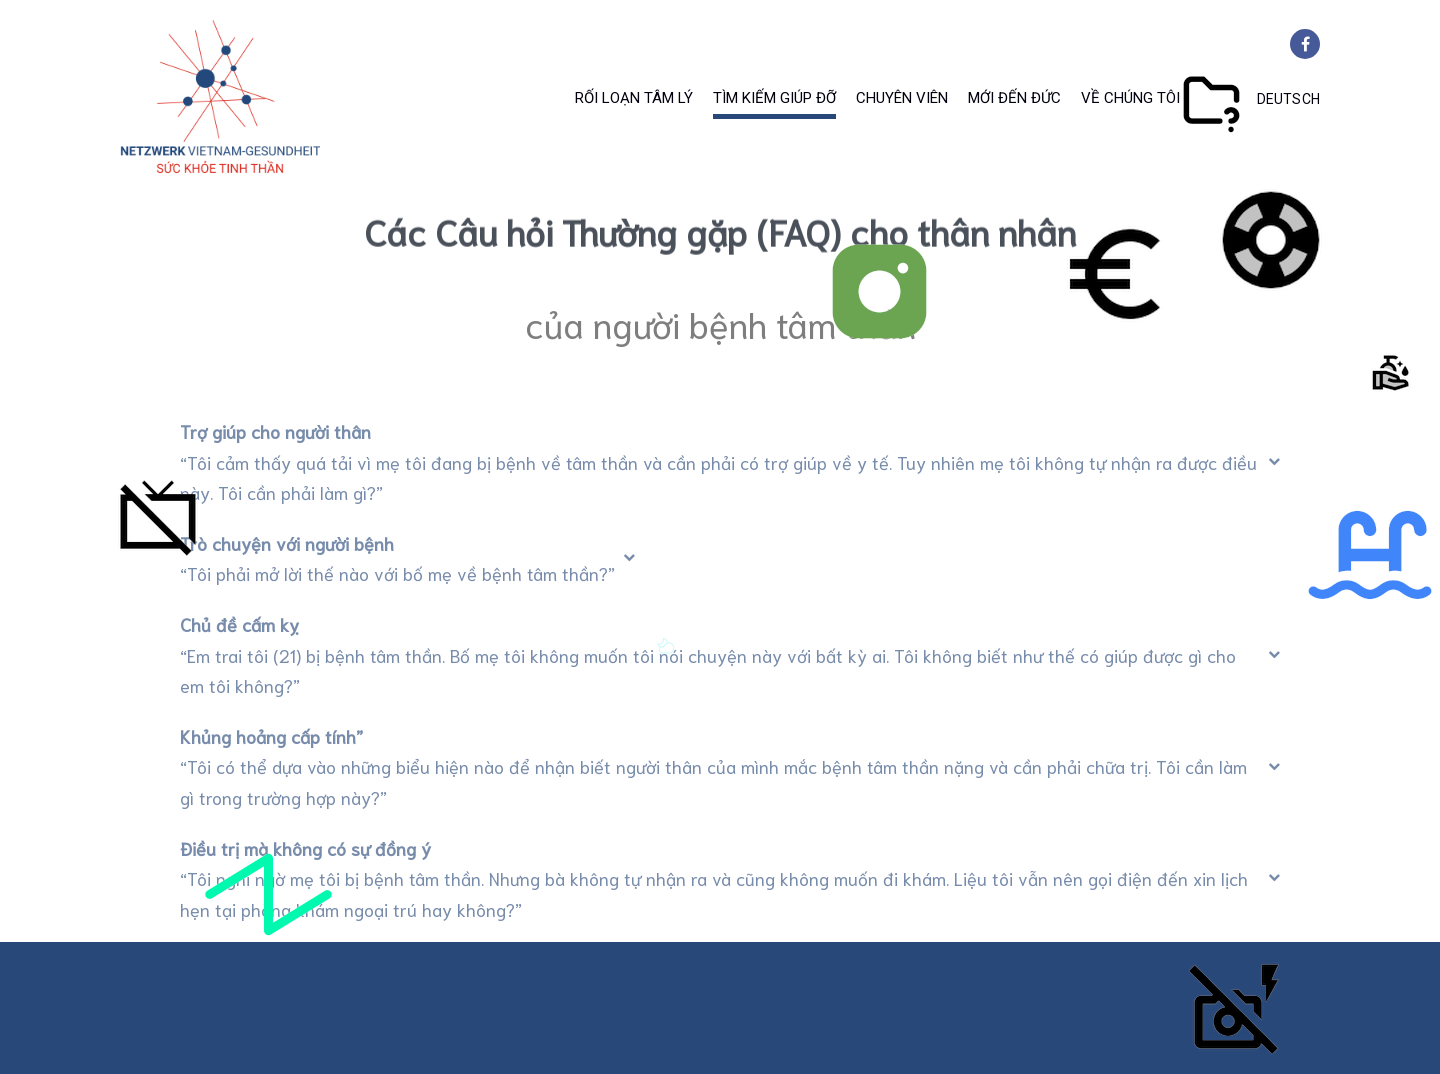 The height and width of the screenshot is (1074, 1440). I want to click on access help and support options, so click(1271, 240).